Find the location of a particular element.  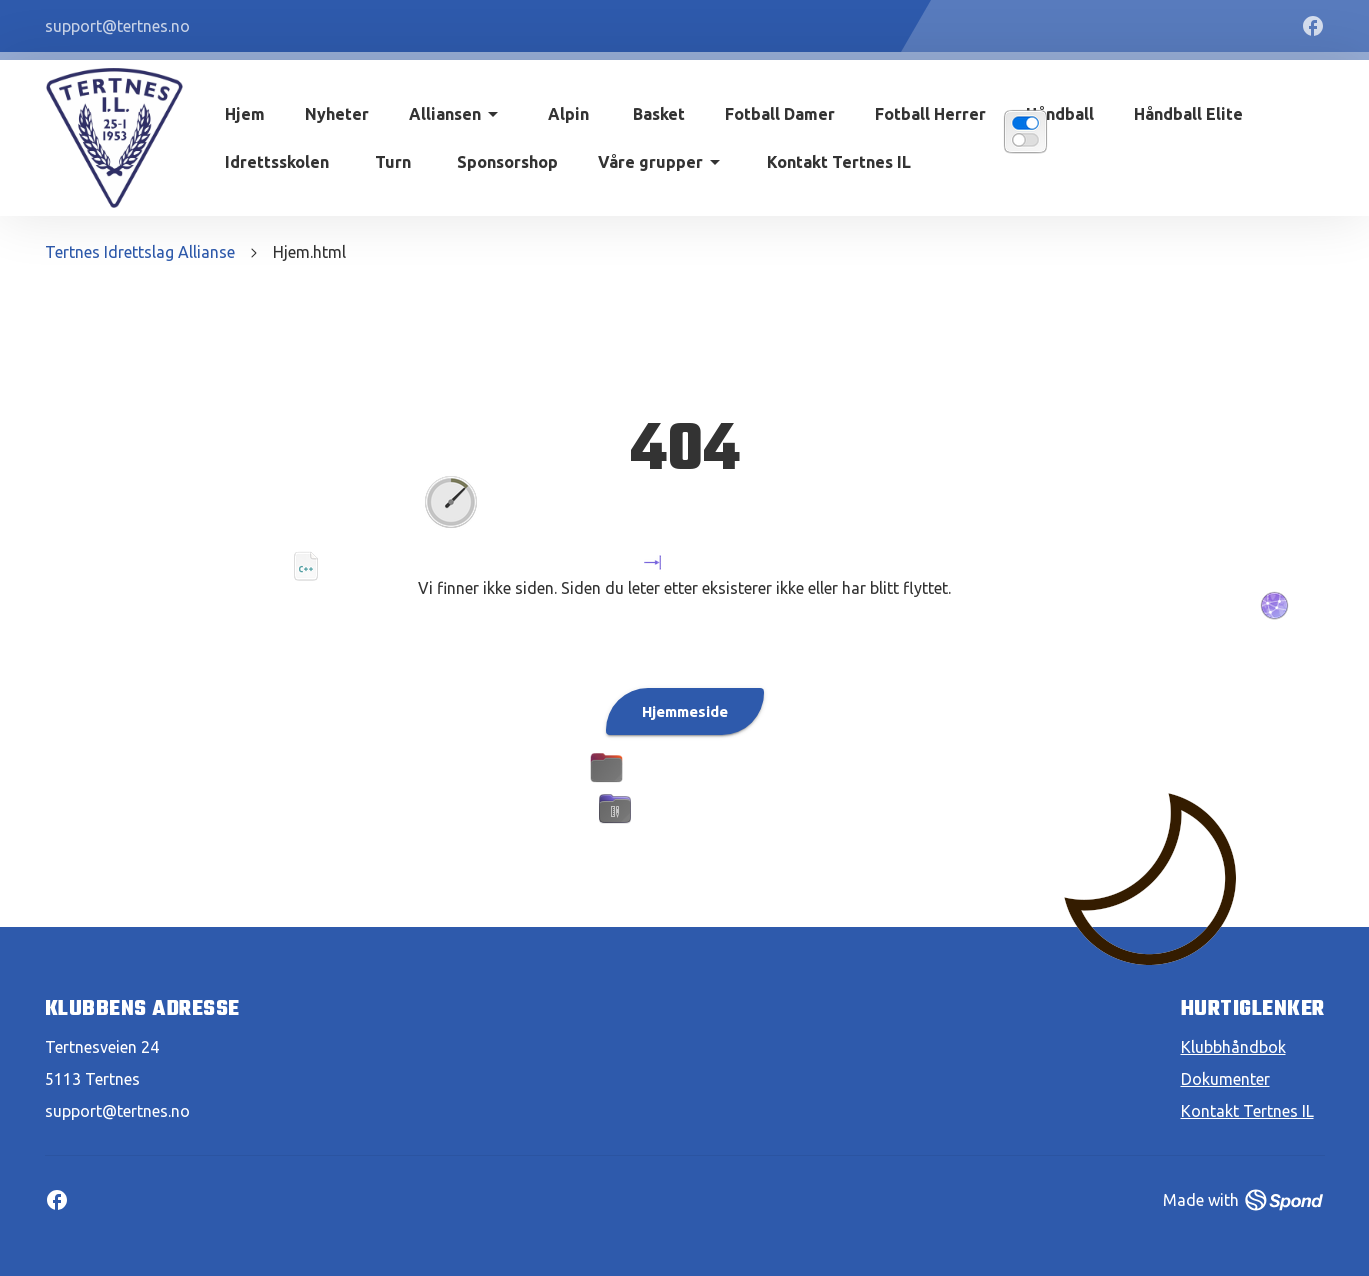

skip to the last item in a list or sequence is located at coordinates (652, 562).